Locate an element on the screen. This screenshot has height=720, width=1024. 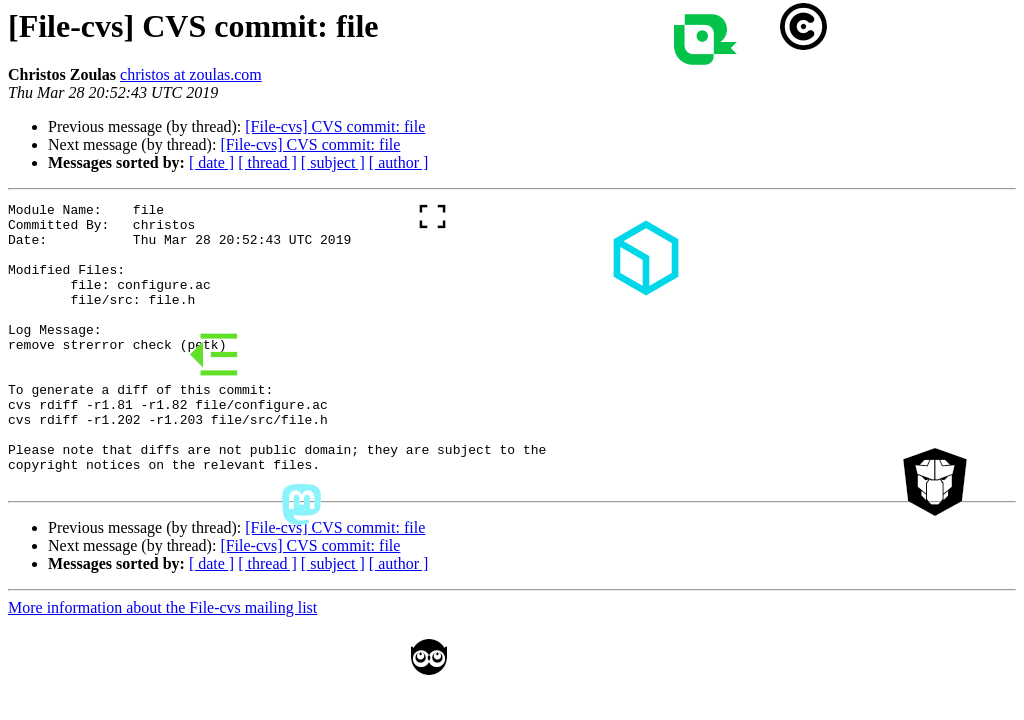
collapse the sidebar menu is located at coordinates (213, 354).